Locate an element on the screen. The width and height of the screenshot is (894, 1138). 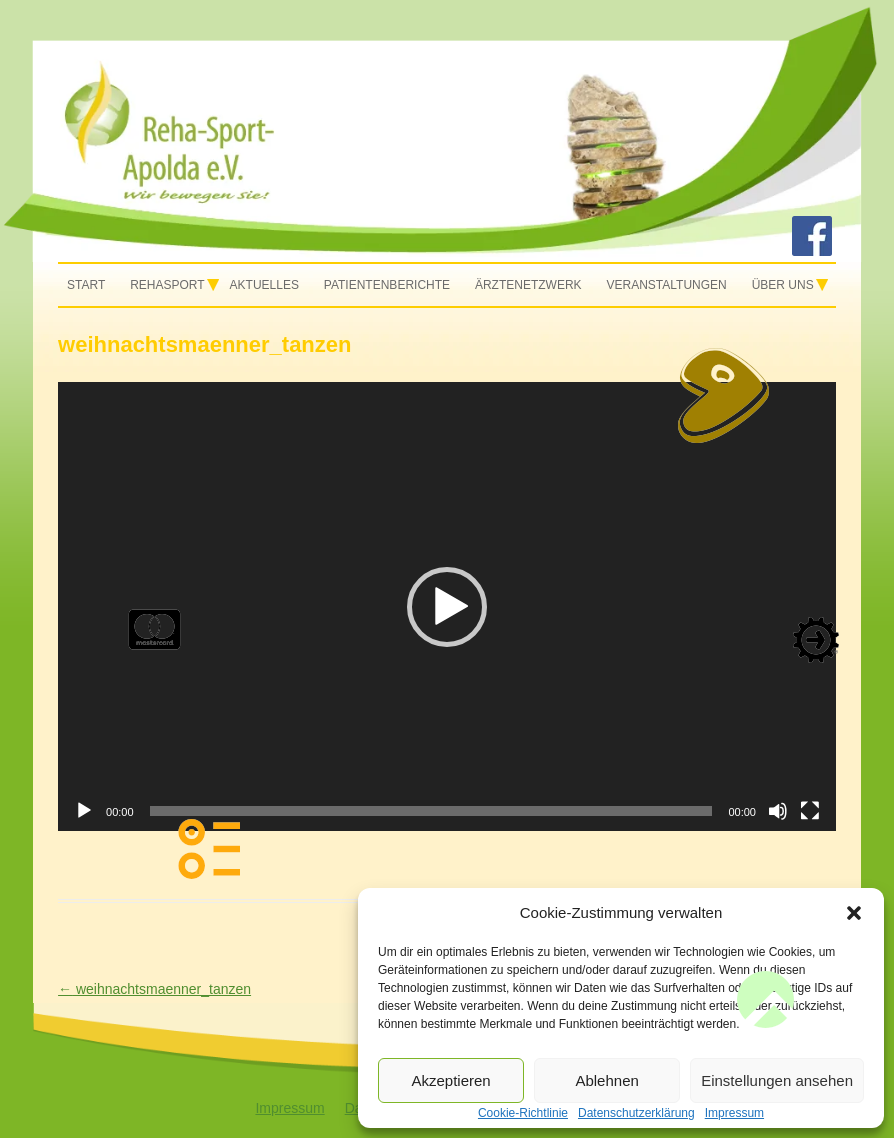
Rocky Linux logo is located at coordinates (765, 999).